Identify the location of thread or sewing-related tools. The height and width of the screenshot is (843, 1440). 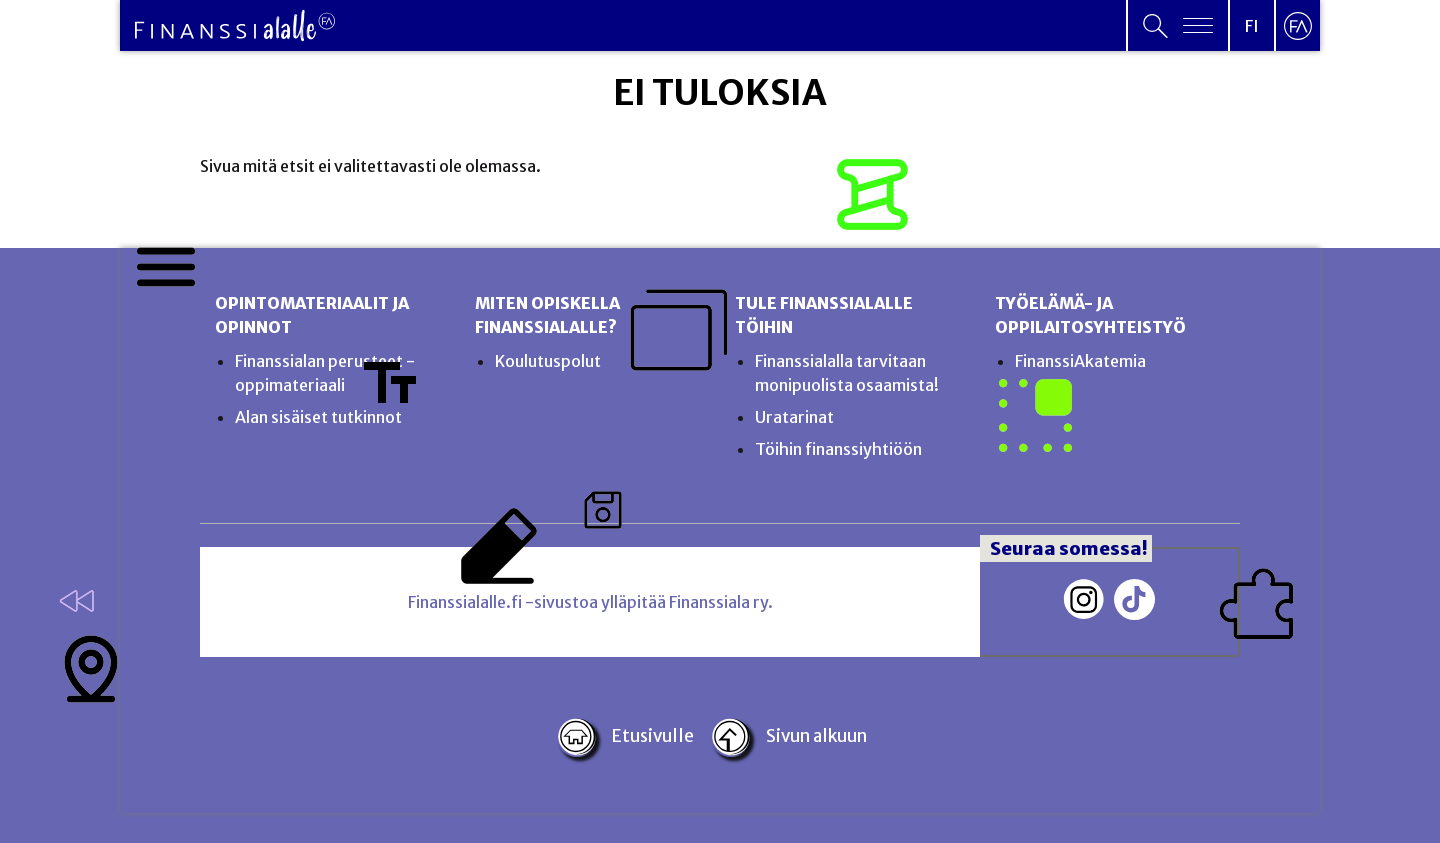
(872, 194).